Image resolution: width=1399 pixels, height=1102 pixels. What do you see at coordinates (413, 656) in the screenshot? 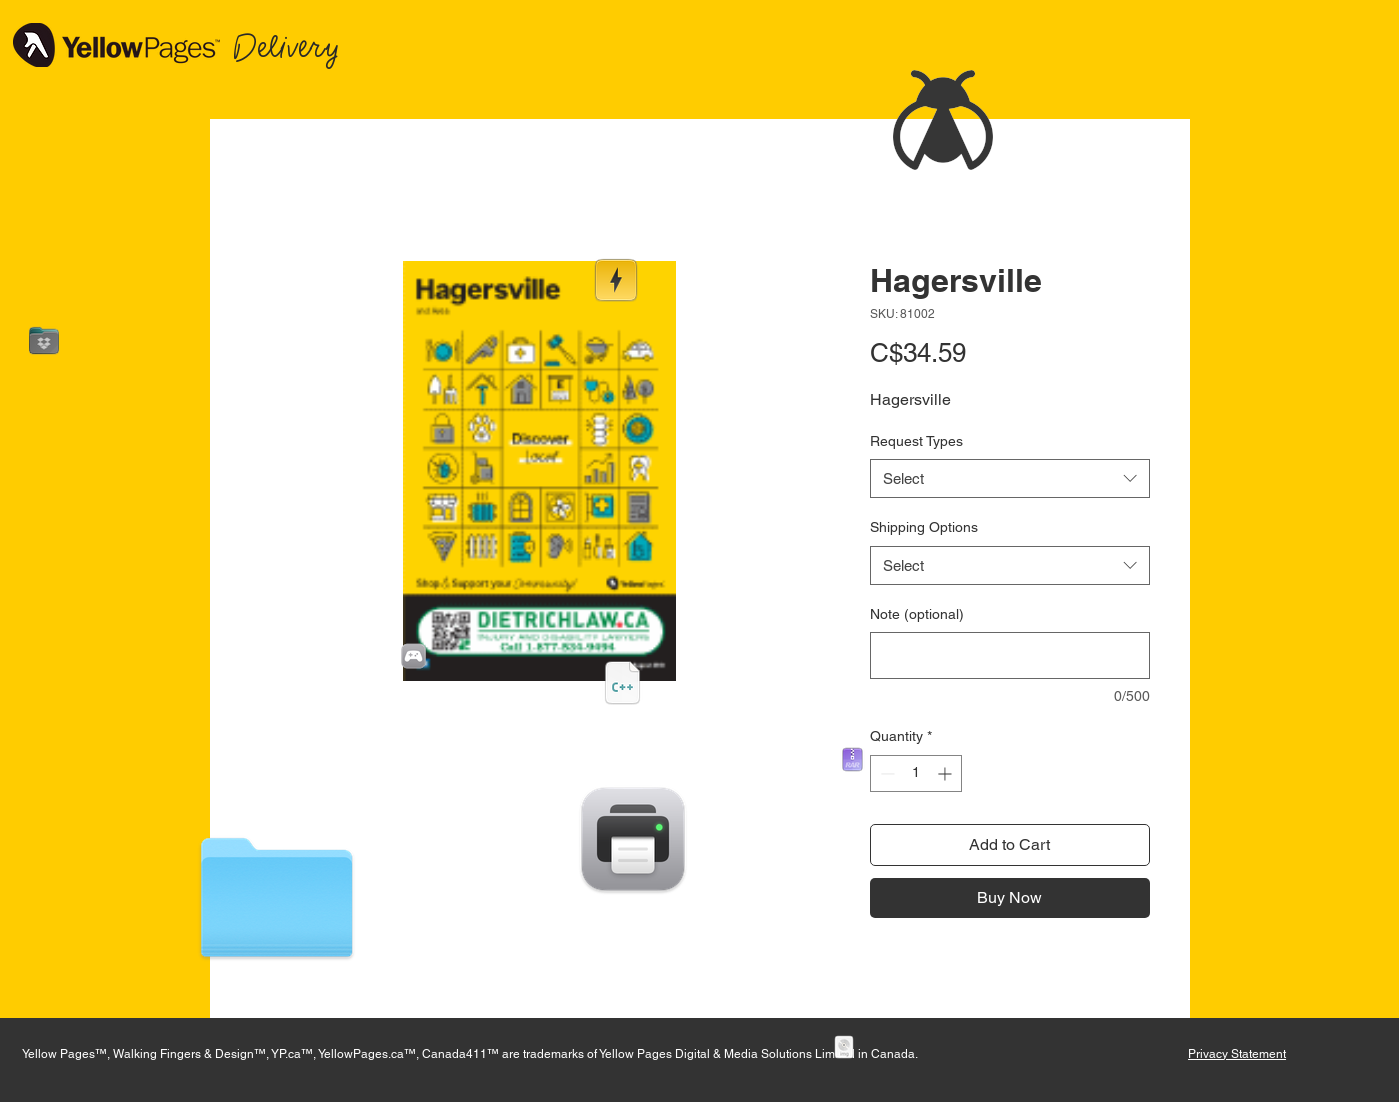
I see `access gaming preferences and settings` at bounding box center [413, 656].